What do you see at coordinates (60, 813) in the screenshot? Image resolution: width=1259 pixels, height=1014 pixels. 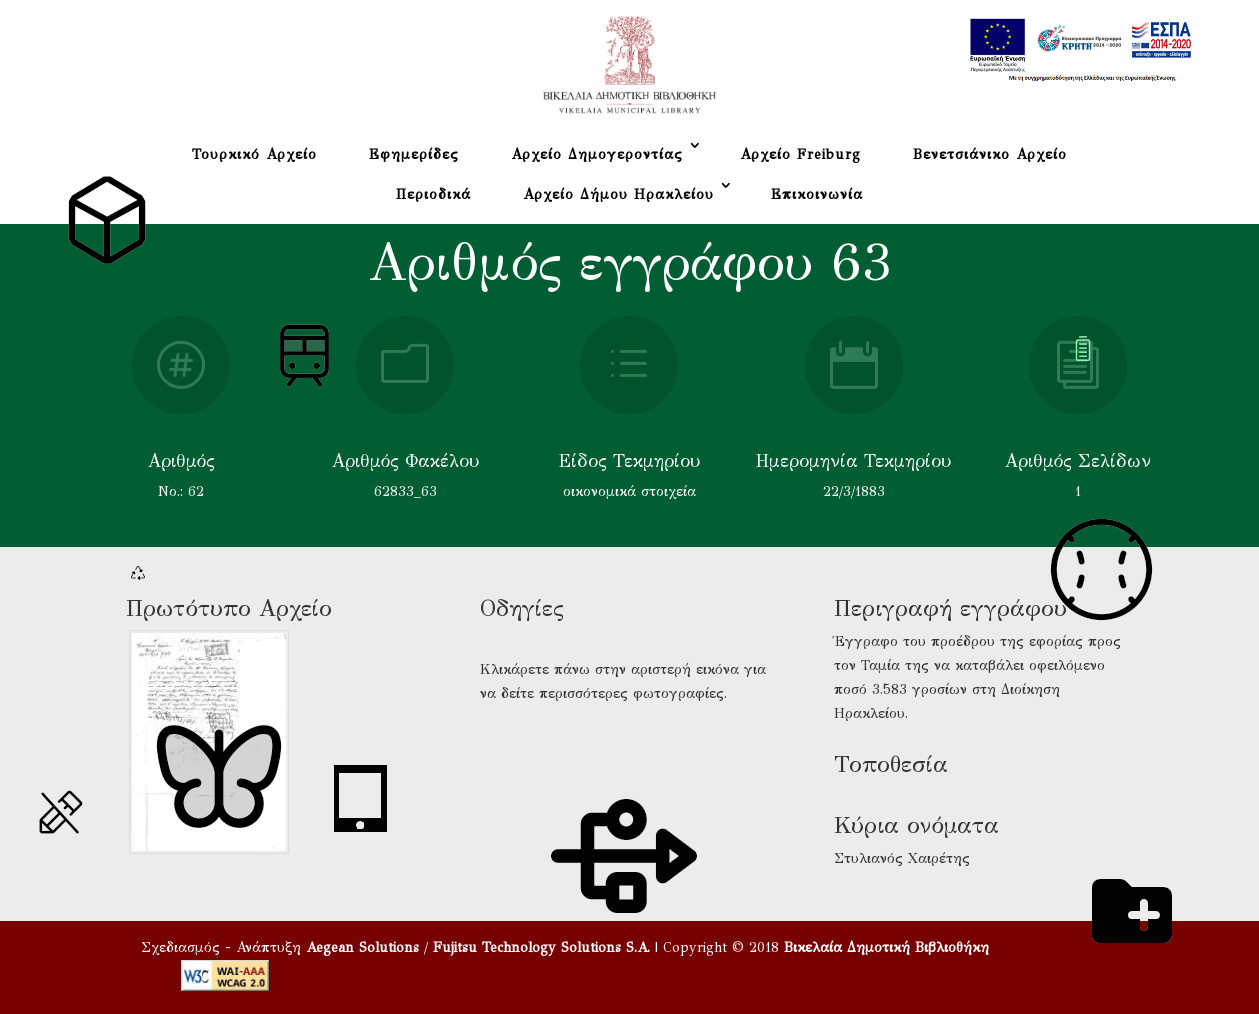 I see `editing is disabled or unavailable` at bounding box center [60, 813].